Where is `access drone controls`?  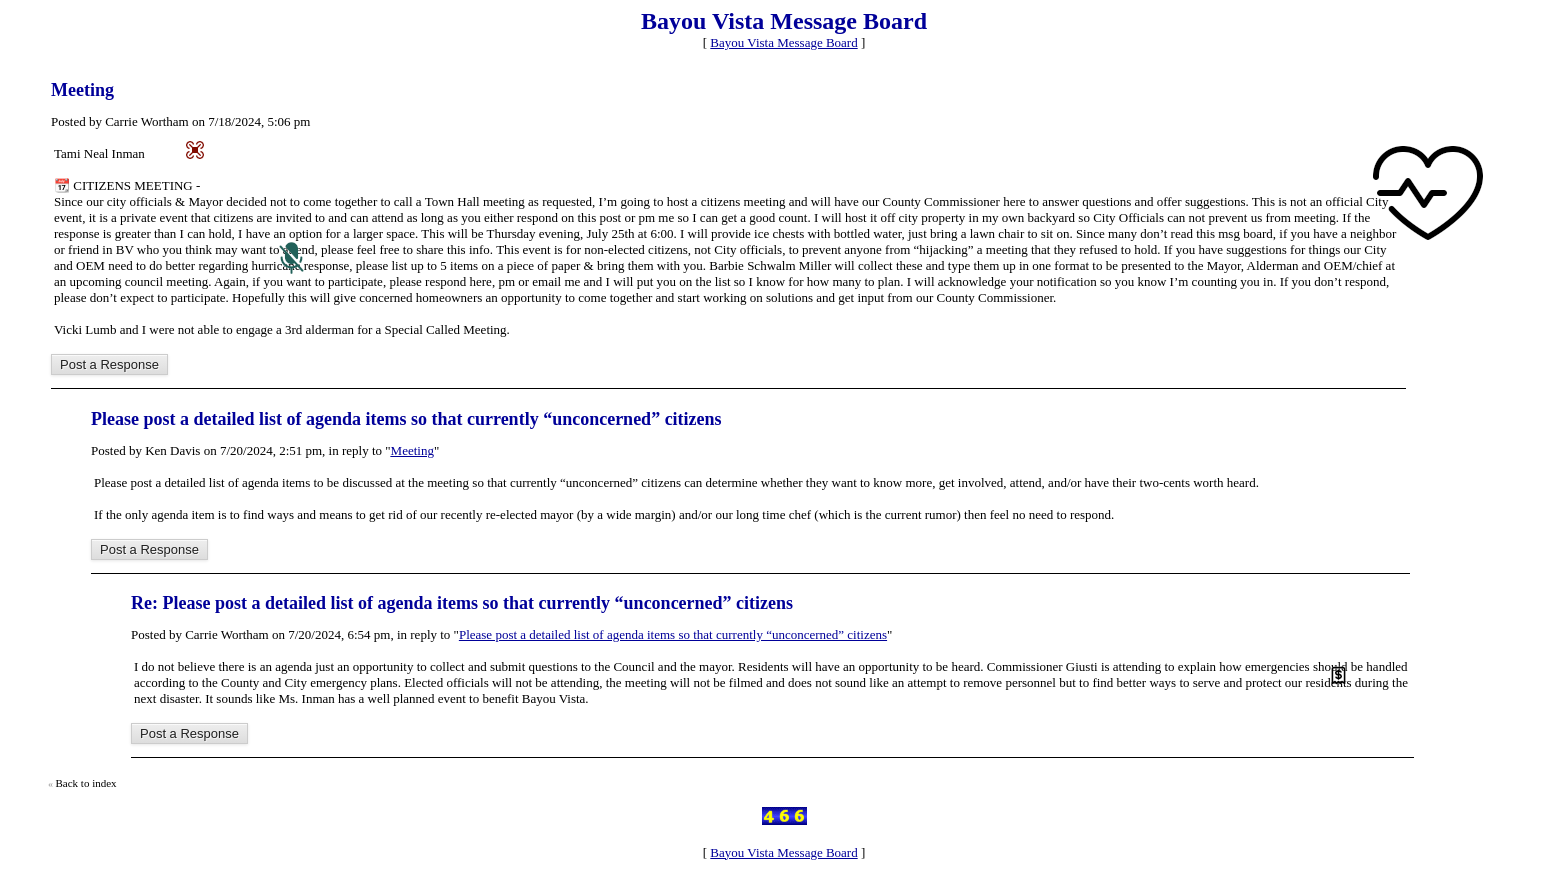 access drone controls is located at coordinates (195, 150).